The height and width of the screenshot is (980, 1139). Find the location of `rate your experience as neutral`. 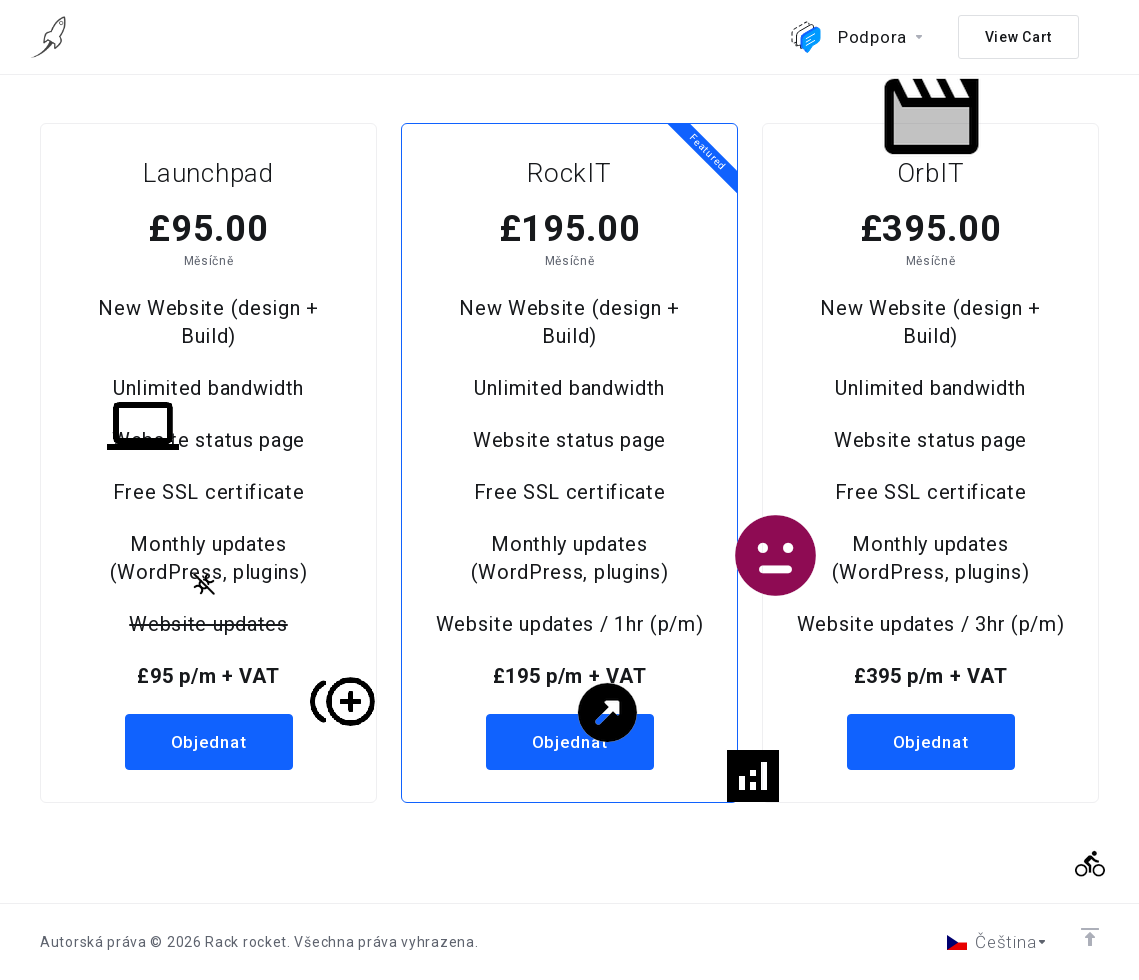

rate your experience as neutral is located at coordinates (775, 555).